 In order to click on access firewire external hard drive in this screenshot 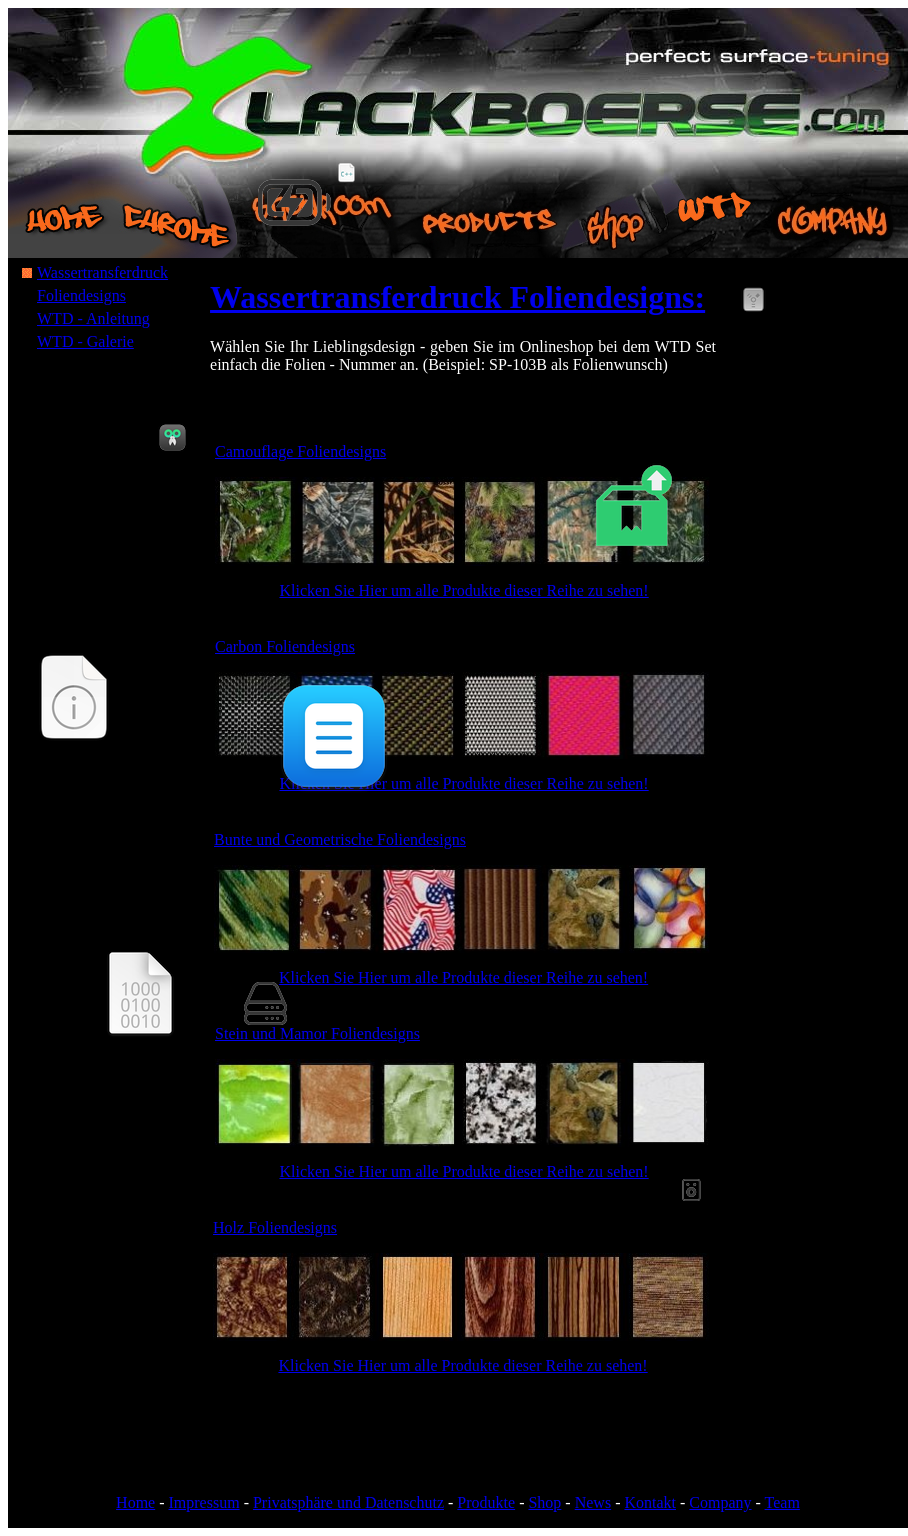, I will do `click(753, 299)`.